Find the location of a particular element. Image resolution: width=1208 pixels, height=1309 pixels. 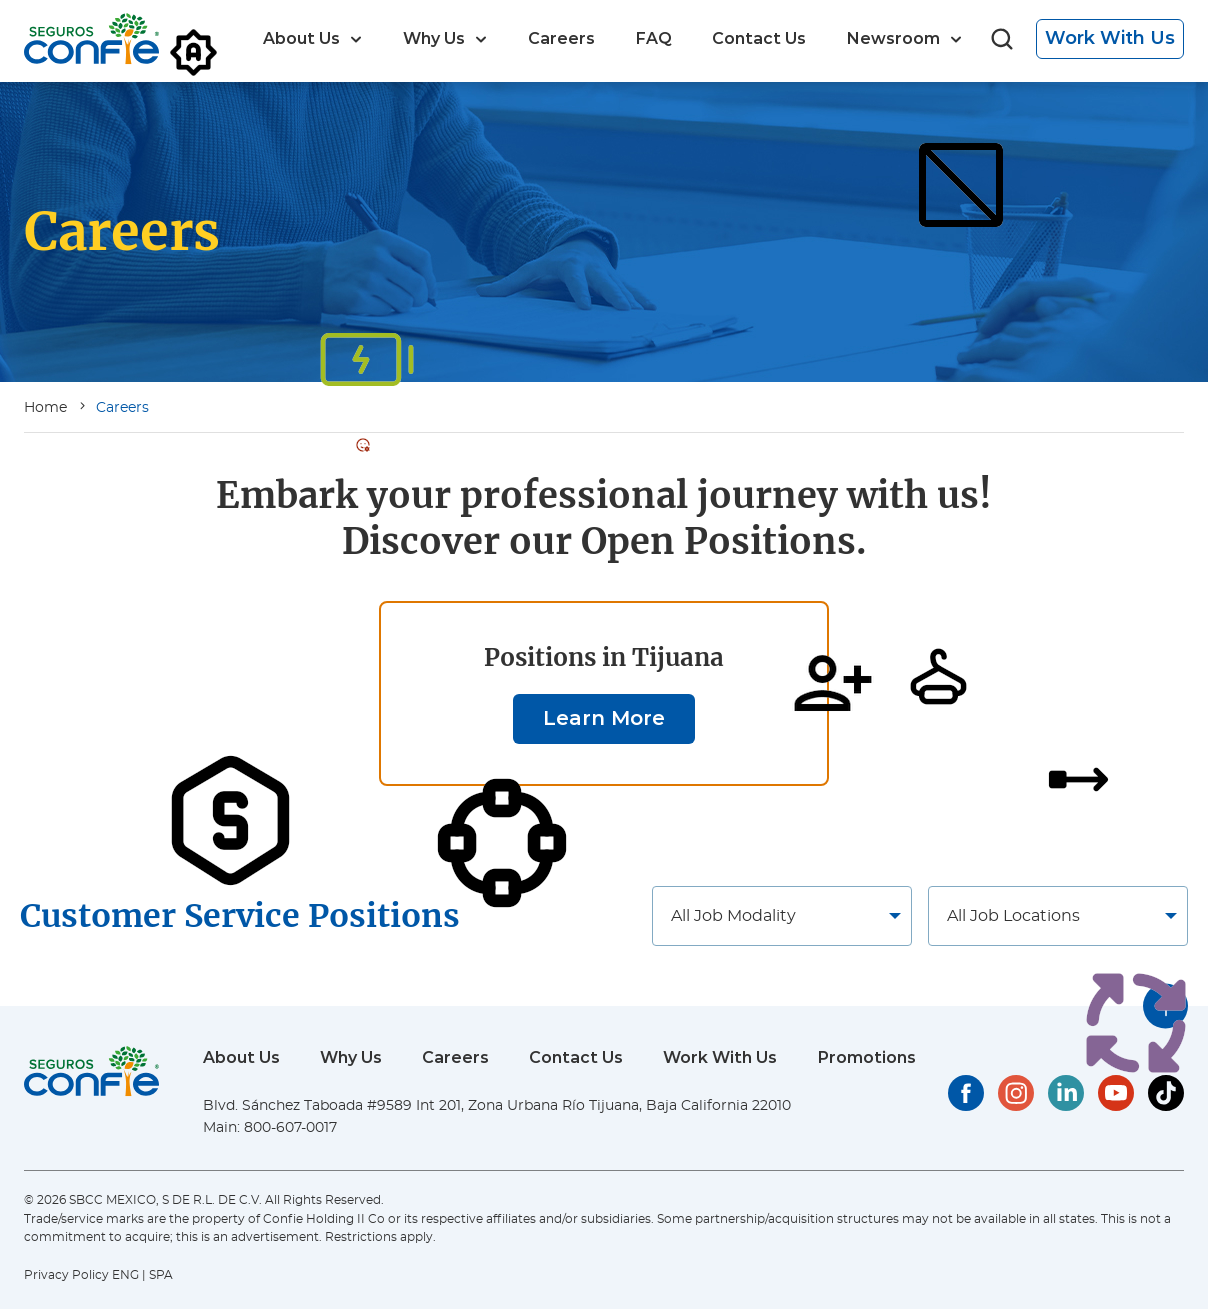

refresh or reload content is located at coordinates (1136, 1023).